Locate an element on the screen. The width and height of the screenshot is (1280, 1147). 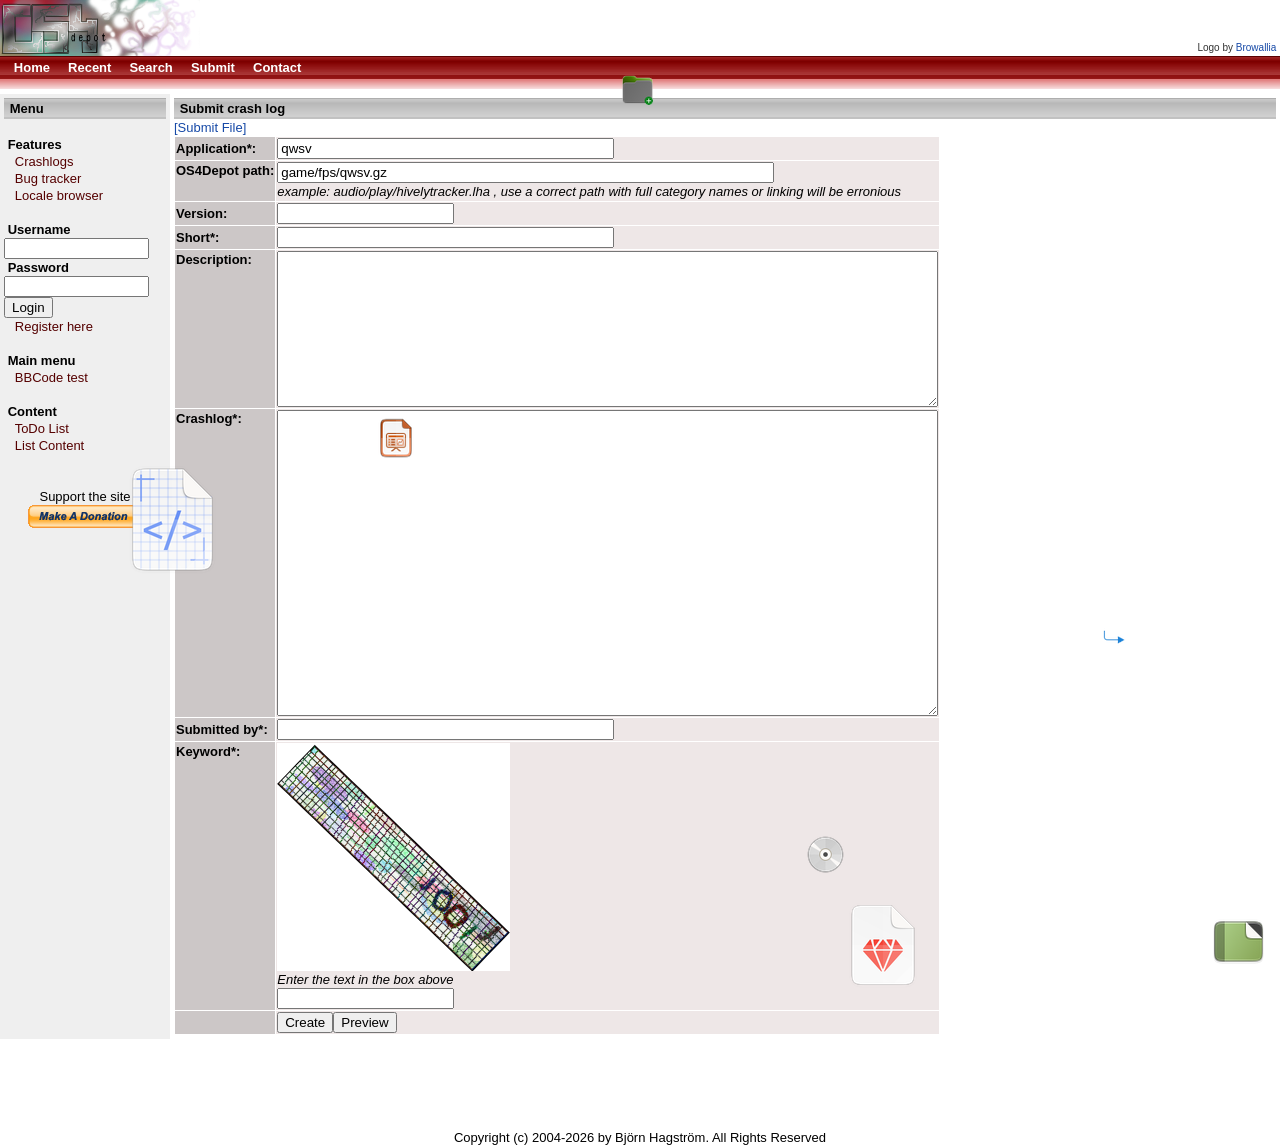
ruby programming language source file is located at coordinates (883, 945).